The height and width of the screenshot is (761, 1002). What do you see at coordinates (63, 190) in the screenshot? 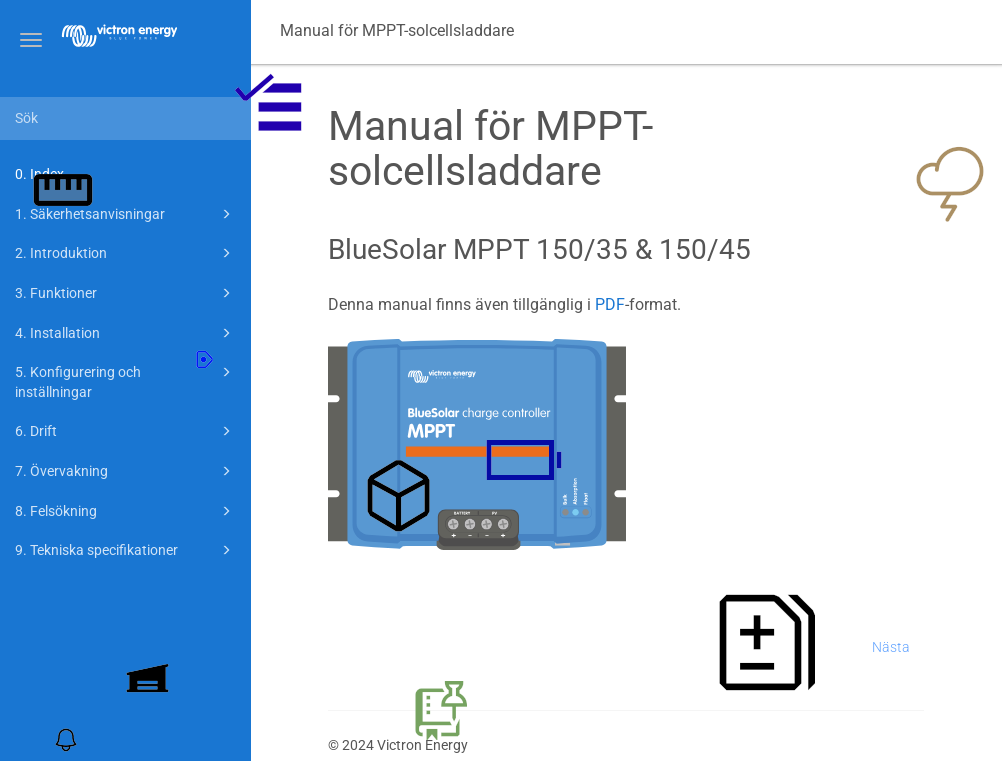
I see `access ruler or measurement tool` at bounding box center [63, 190].